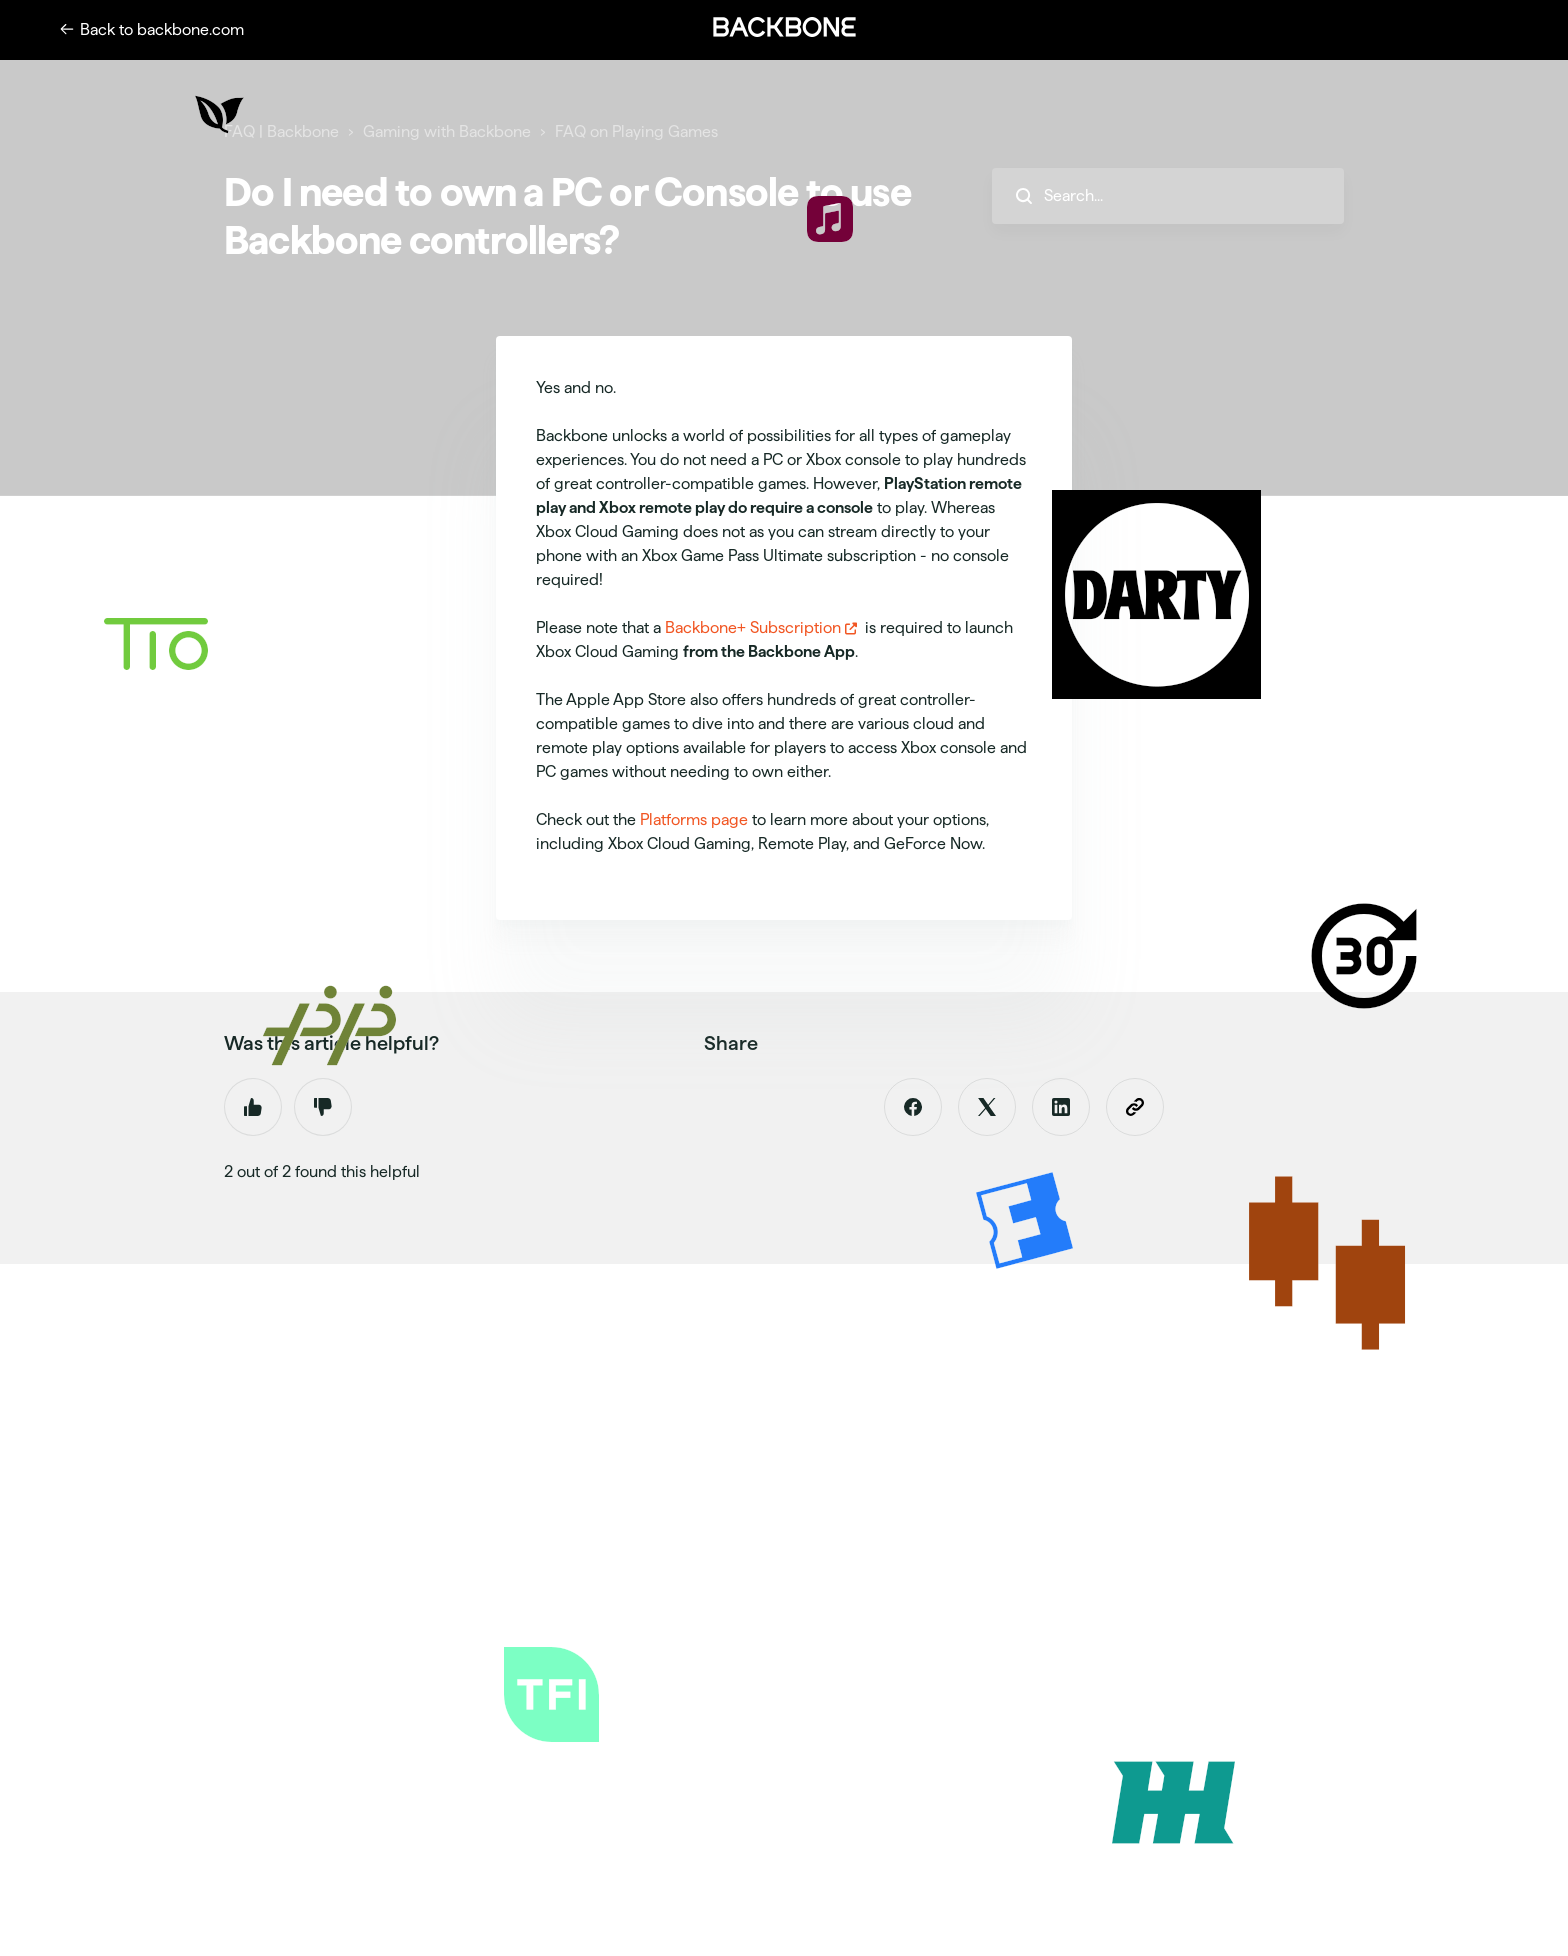 Image resolution: width=1568 pixels, height=1956 pixels. What do you see at coordinates (1327, 1263) in the screenshot?
I see `view stock market data` at bounding box center [1327, 1263].